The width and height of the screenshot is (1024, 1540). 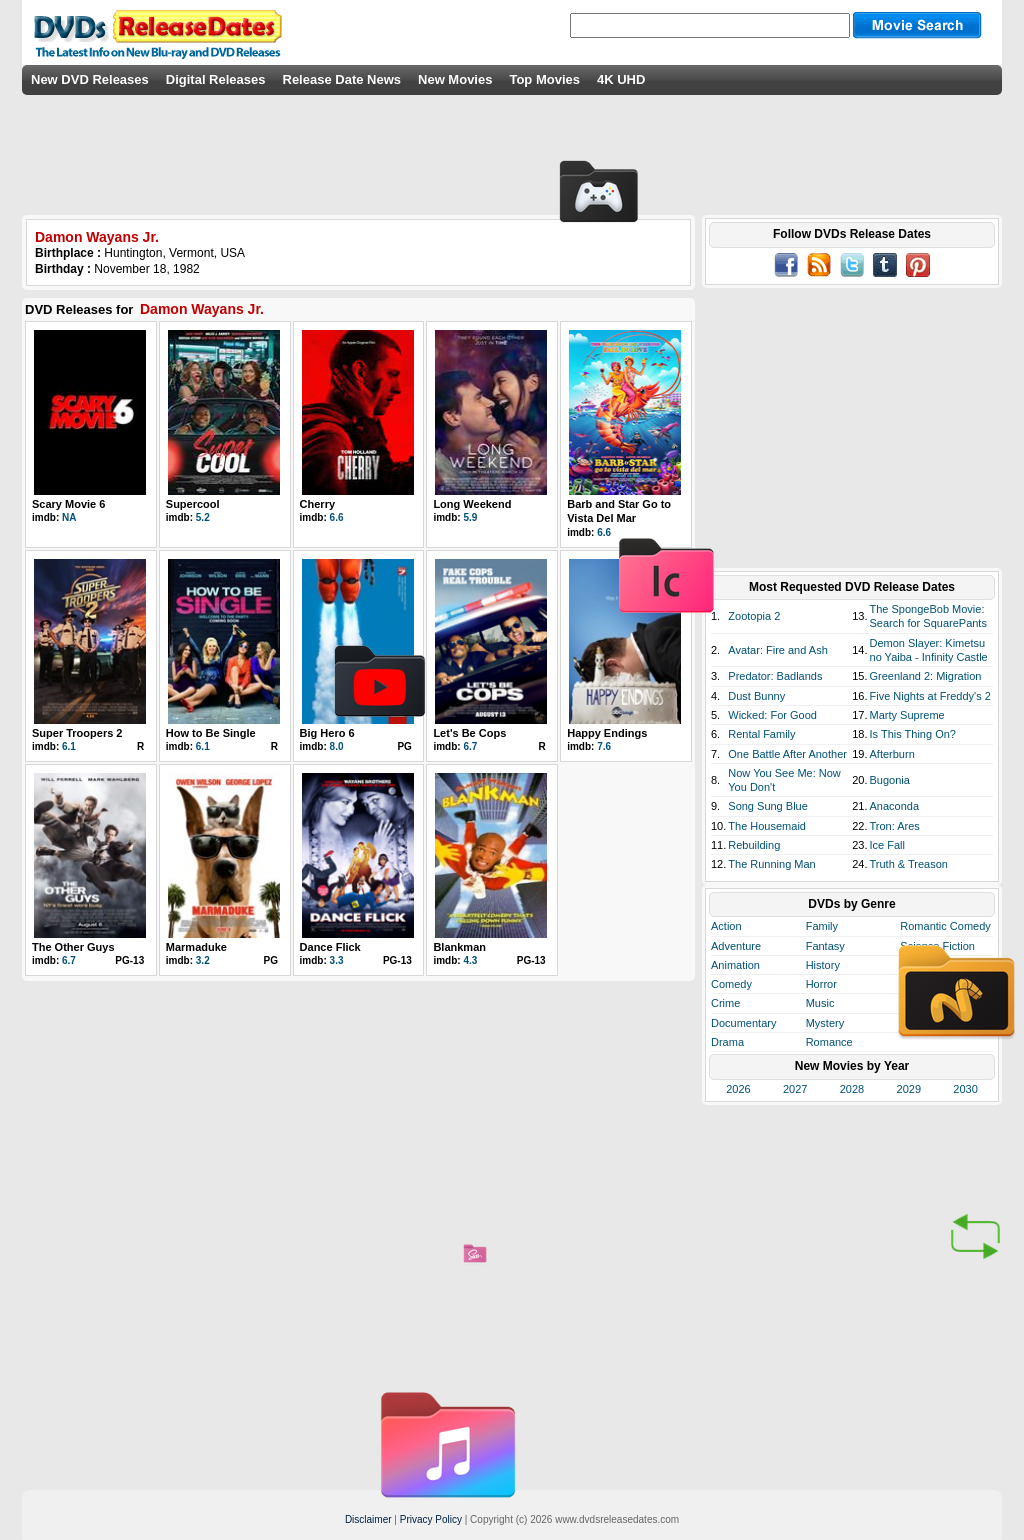 I want to click on open apple music folder, so click(x=447, y=1448).